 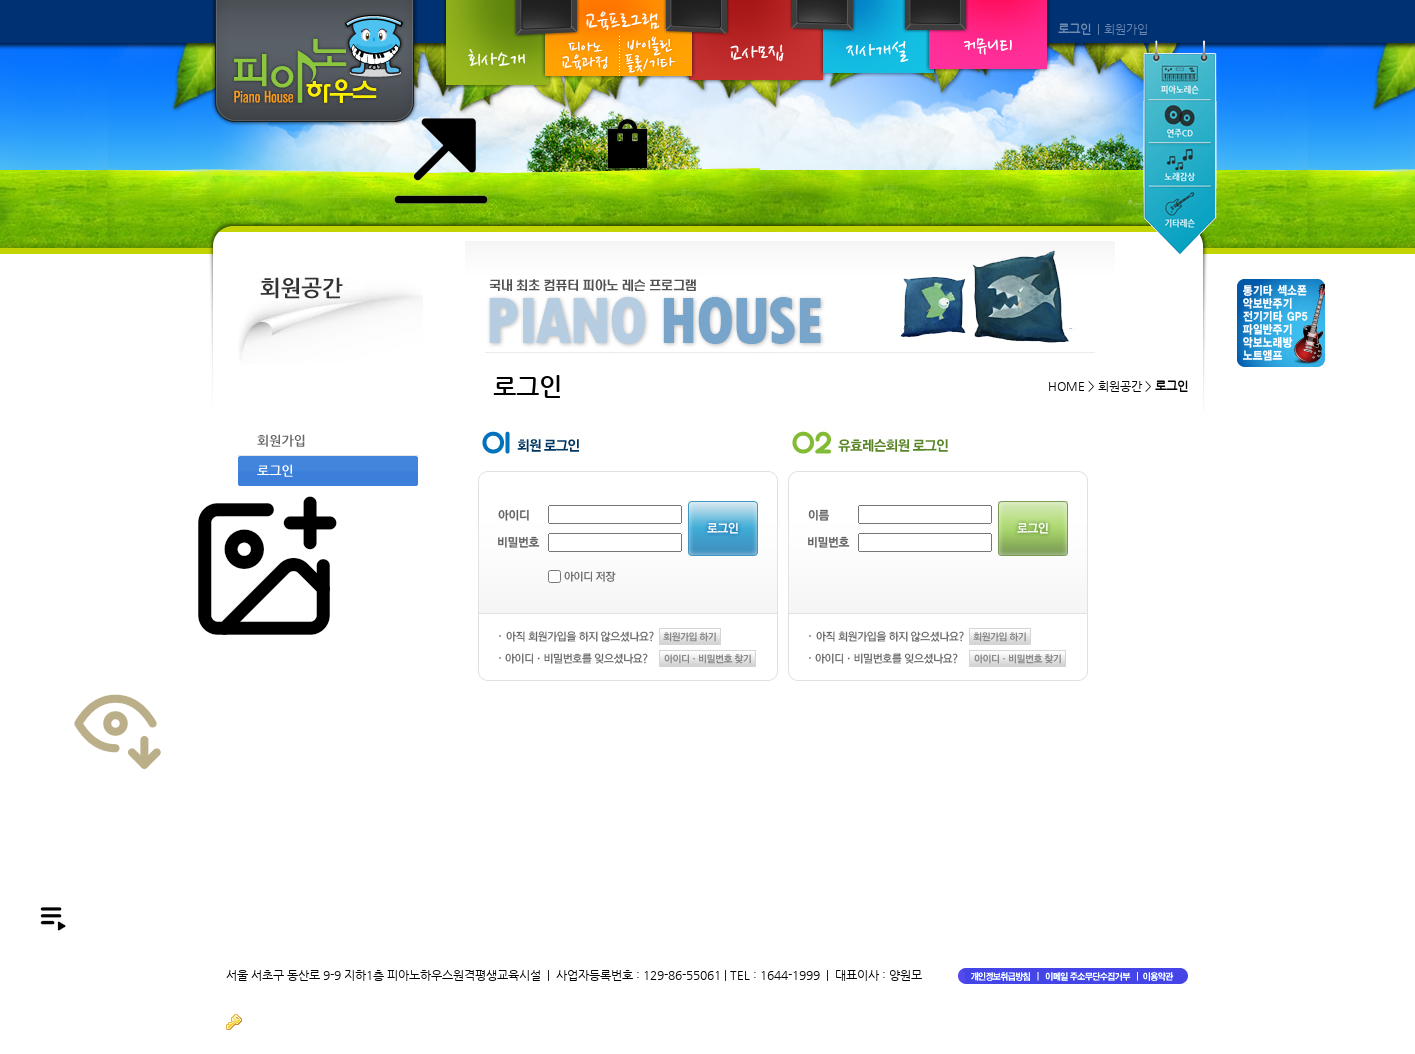 What do you see at coordinates (264, 569) in the screenshot?
I see `add a new image or photo` at bounding box center [264, 569].